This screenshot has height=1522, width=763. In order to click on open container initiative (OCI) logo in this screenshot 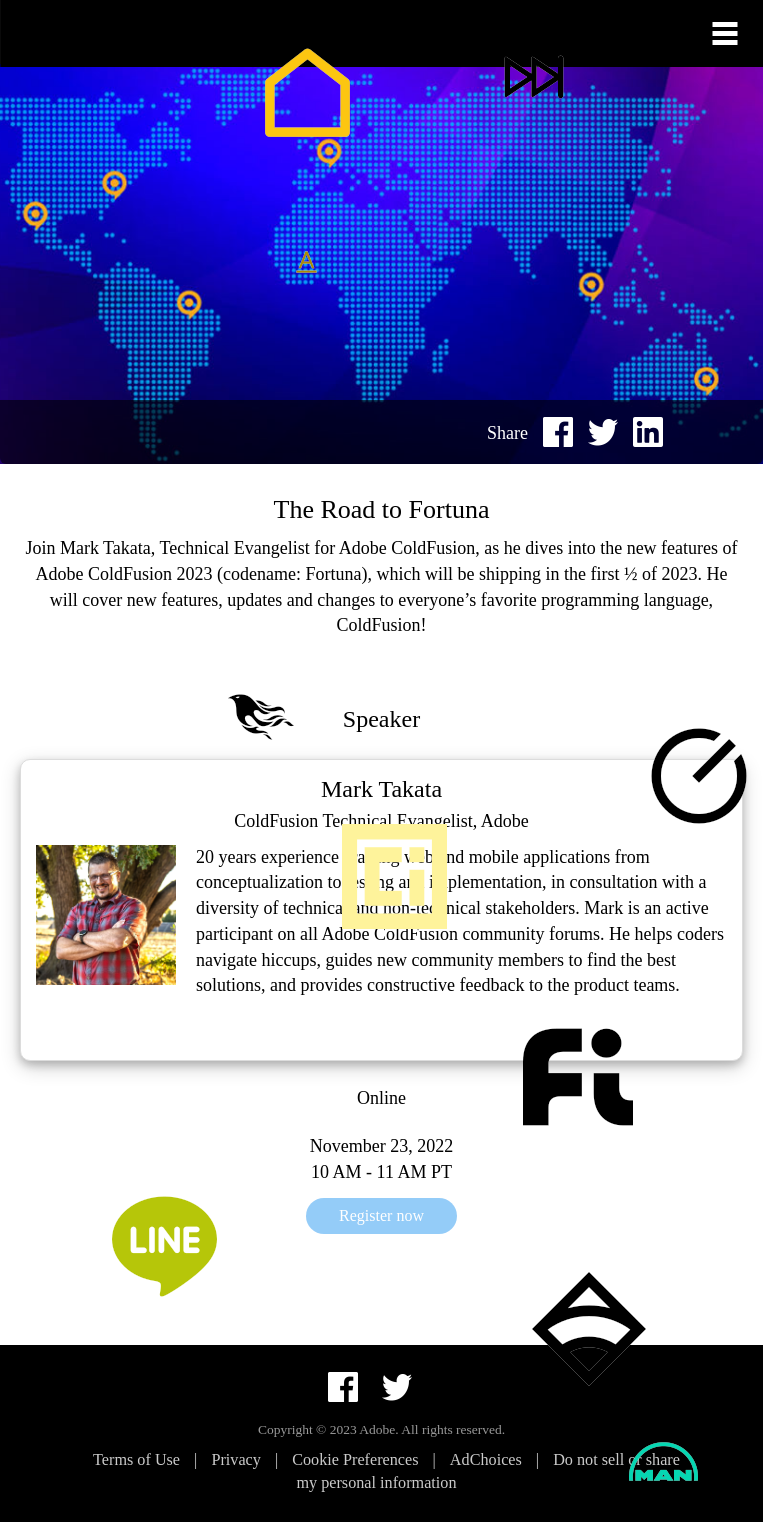, I will do `click(394, 876)`.